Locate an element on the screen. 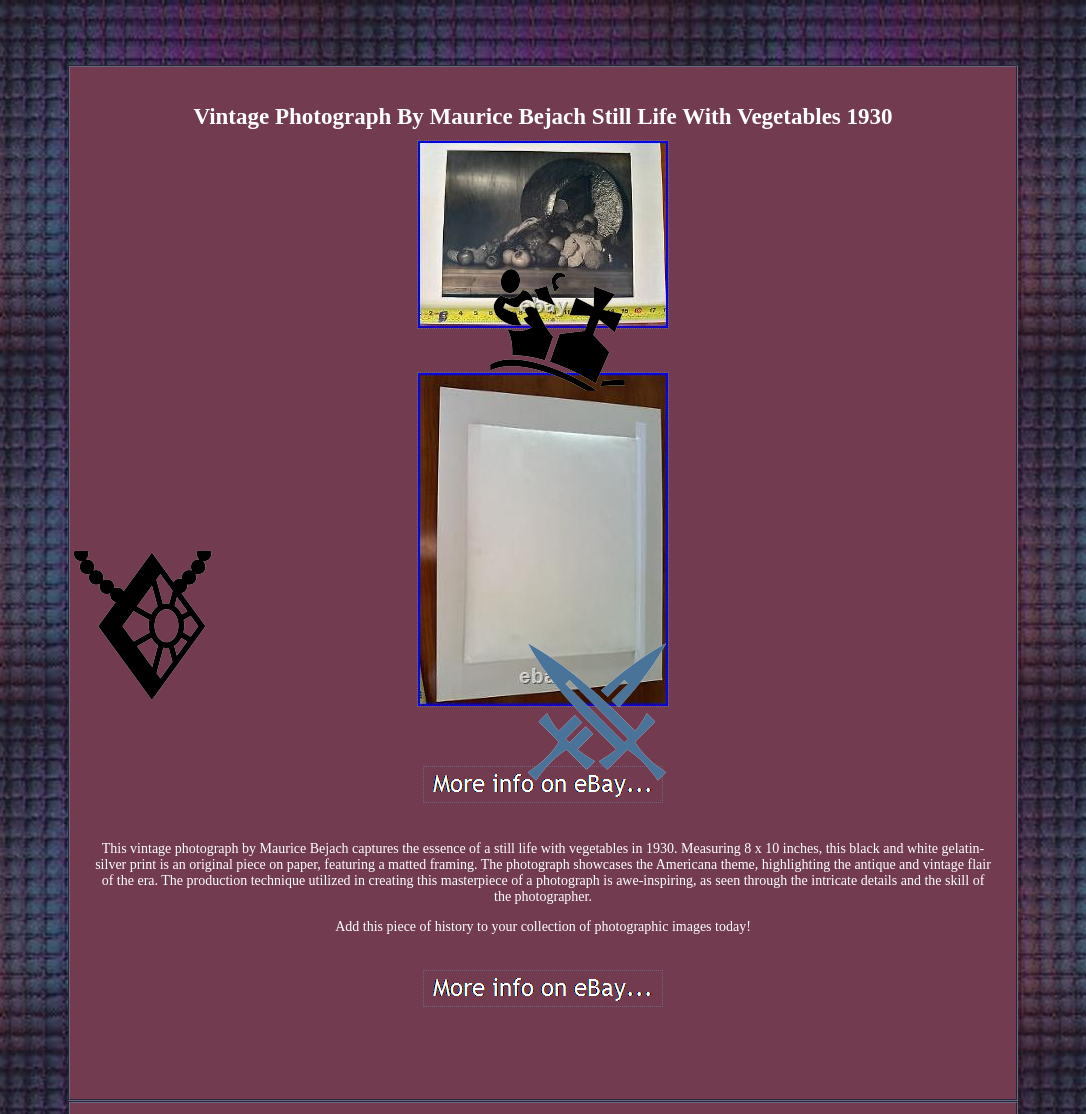  indicates combat or battle mode is located at coordinates (597, 714).